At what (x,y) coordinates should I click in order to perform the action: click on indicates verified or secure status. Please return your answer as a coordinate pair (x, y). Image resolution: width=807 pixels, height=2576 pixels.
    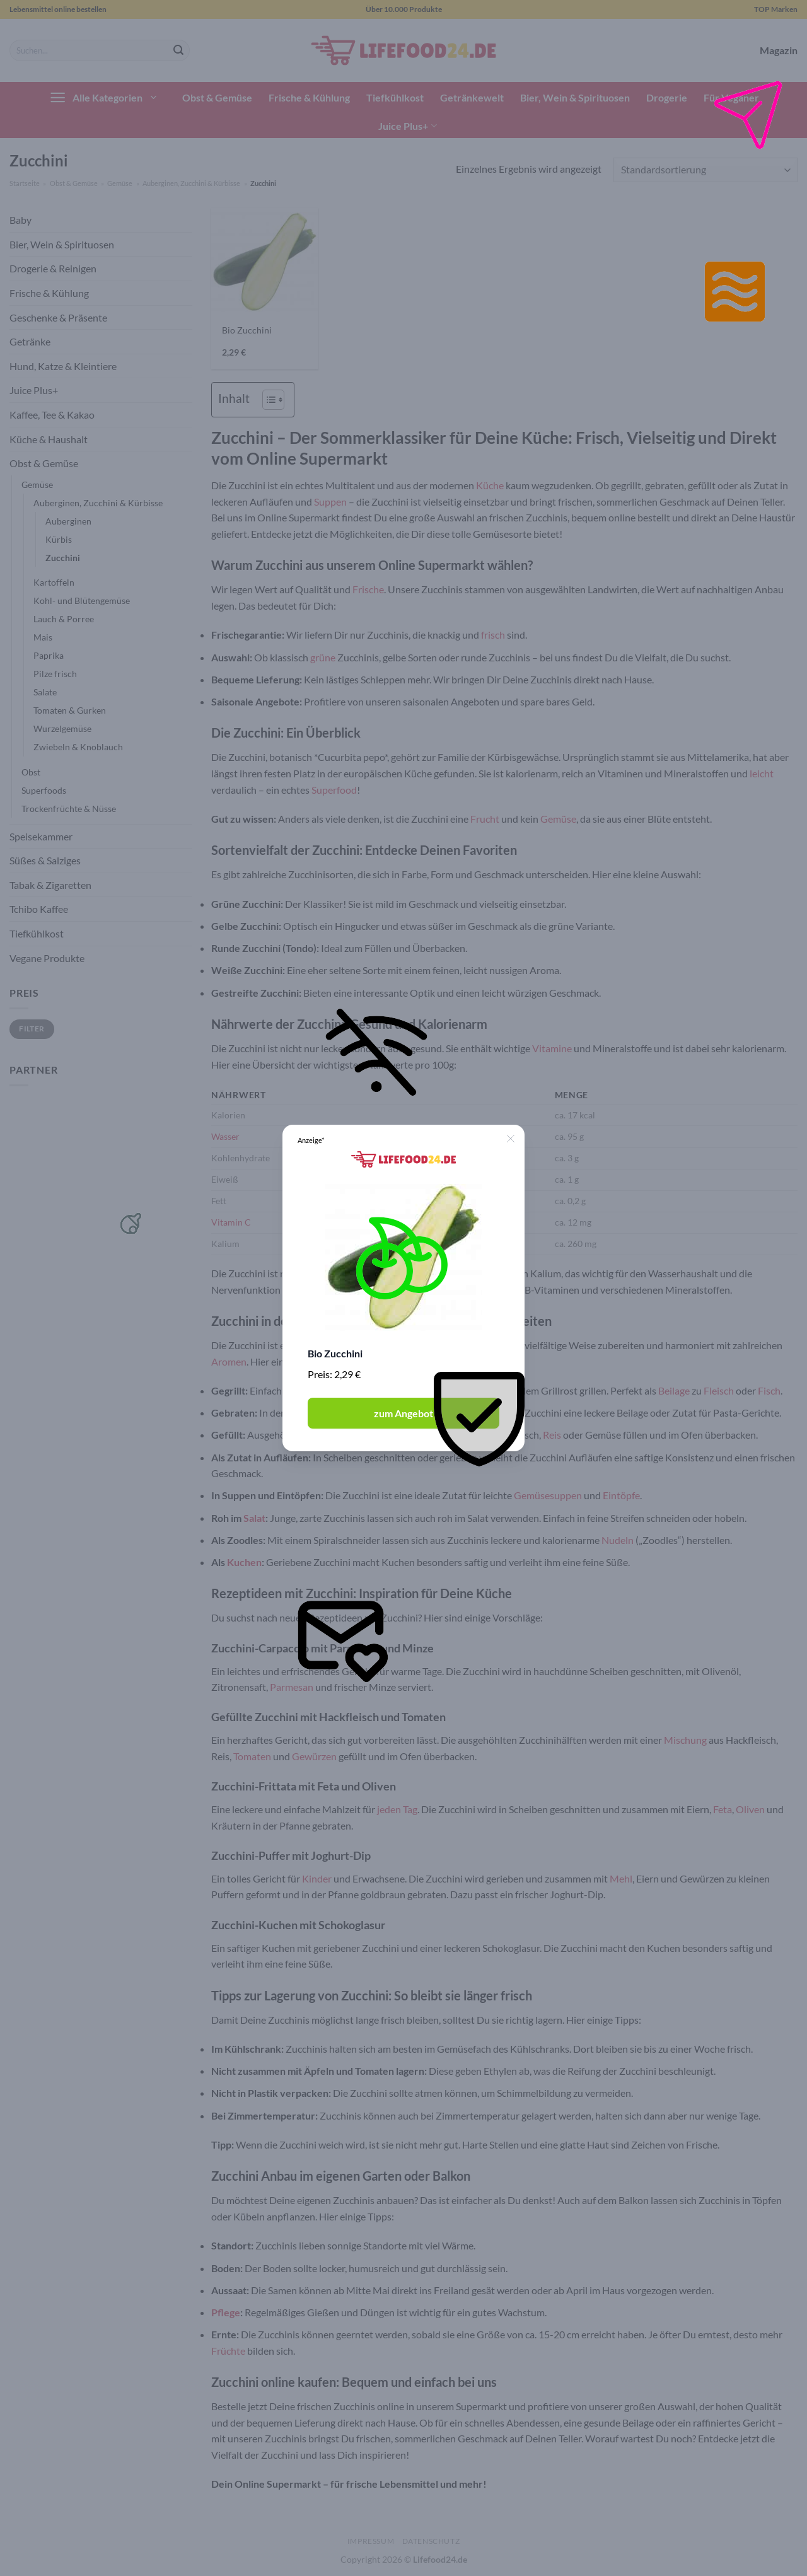
    Looking at the image, I should click on (479, 1413).